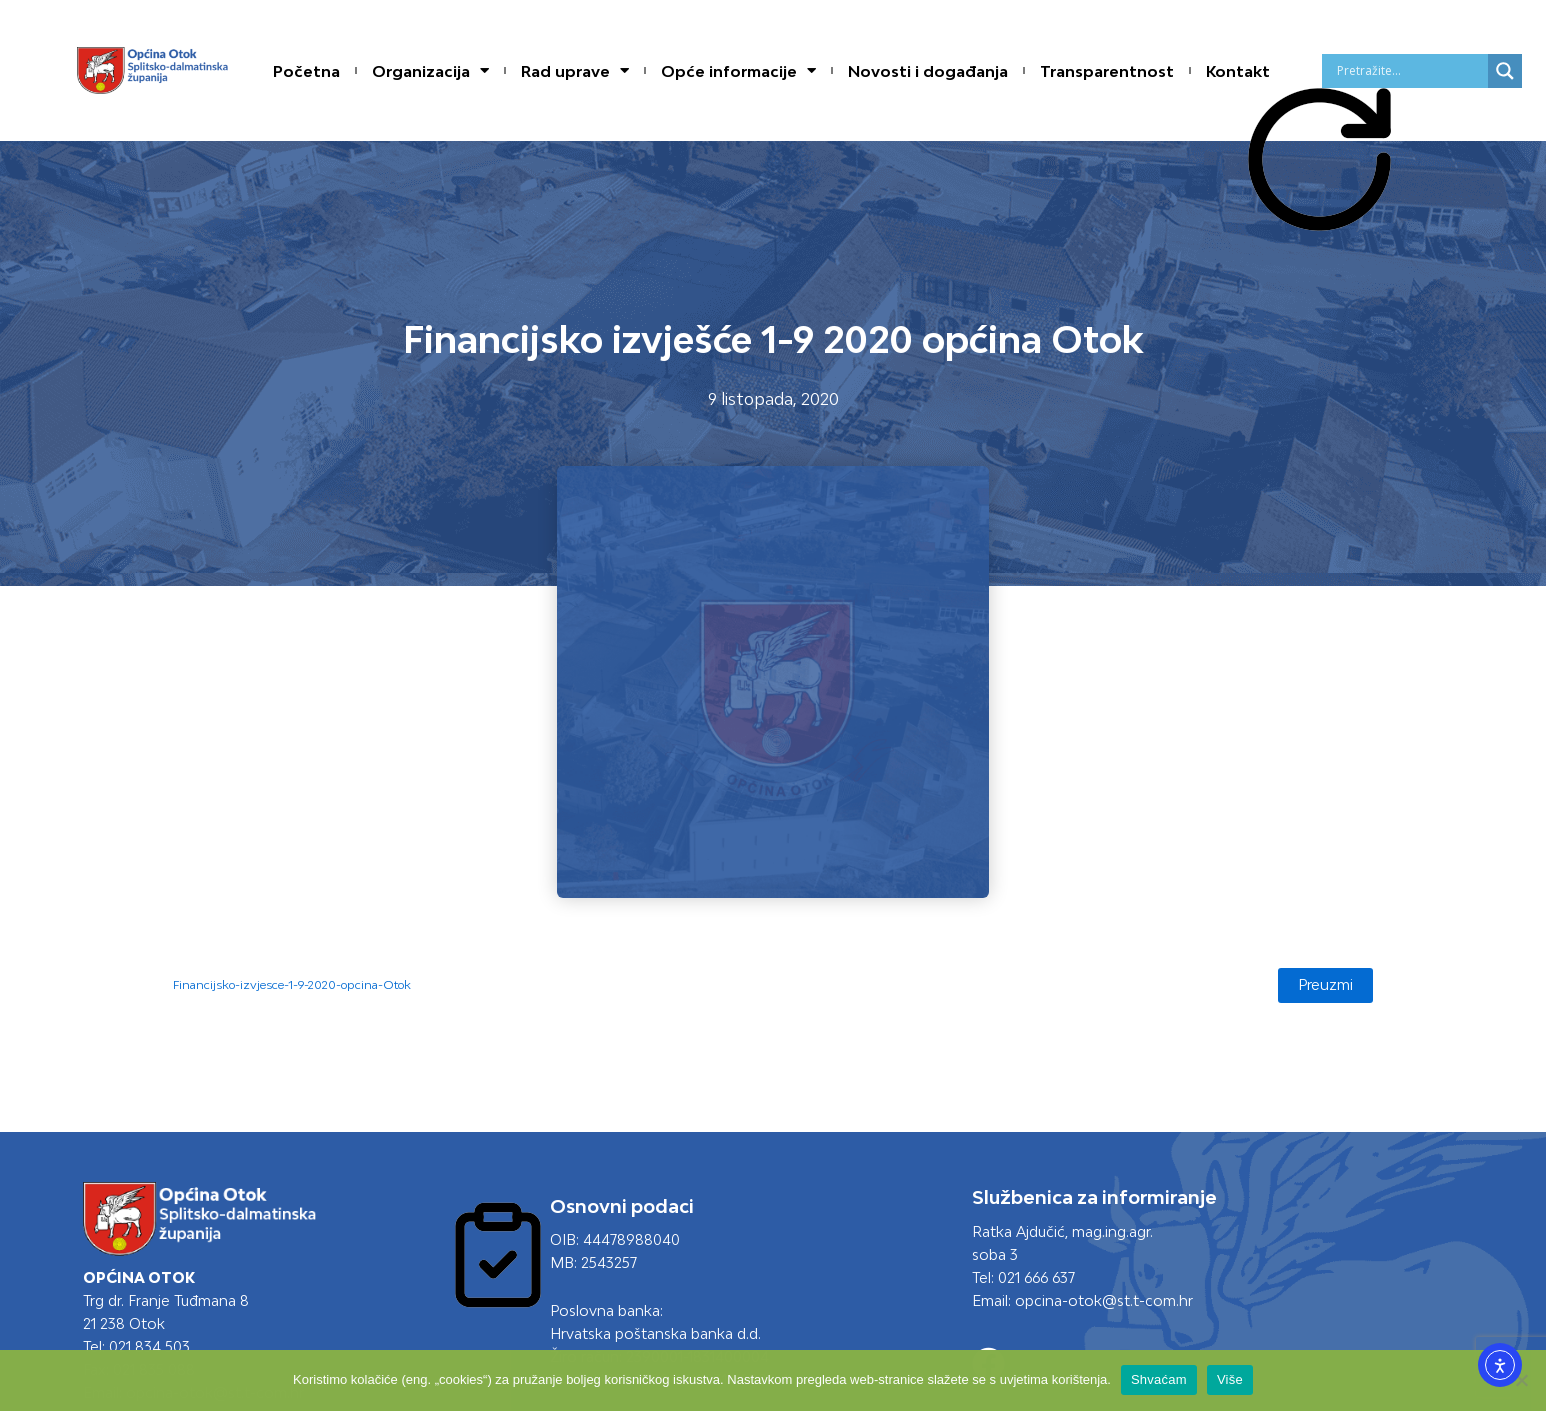  Describe the element at coordinates (498, 1255) in the screenshot. I see `mark task as complete` at that location.